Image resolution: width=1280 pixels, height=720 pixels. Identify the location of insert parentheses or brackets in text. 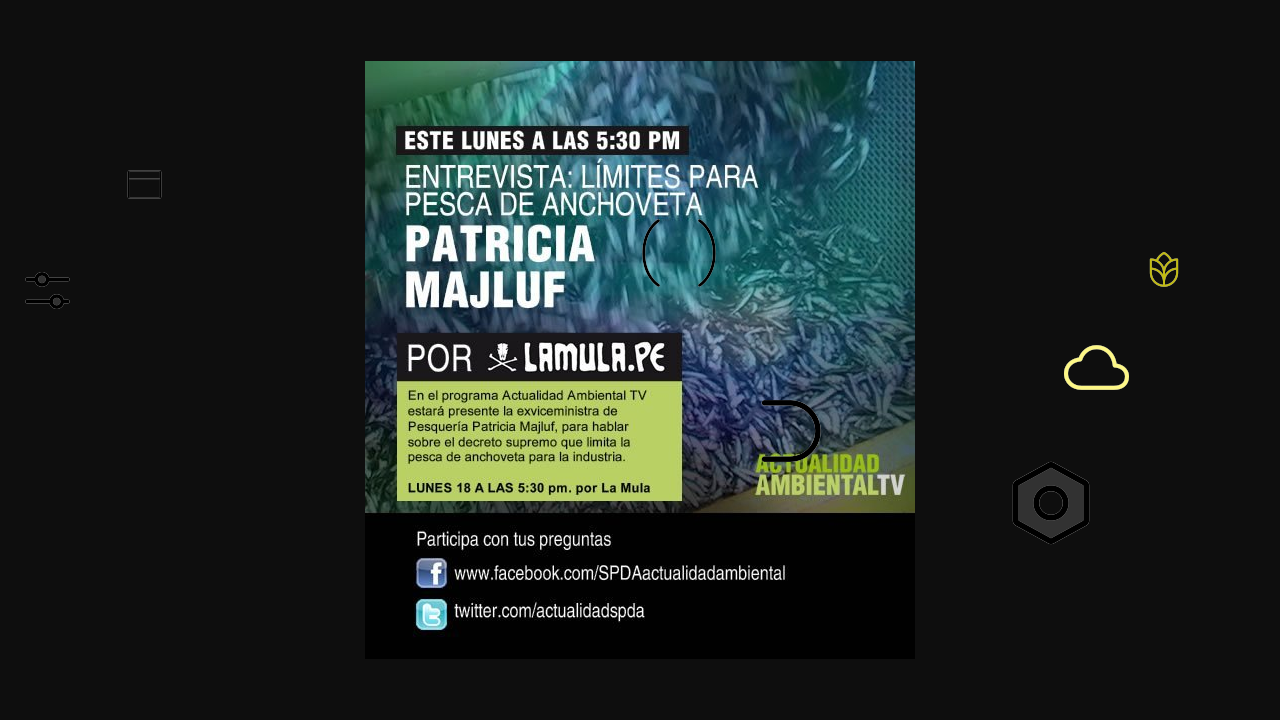
(679, 253).